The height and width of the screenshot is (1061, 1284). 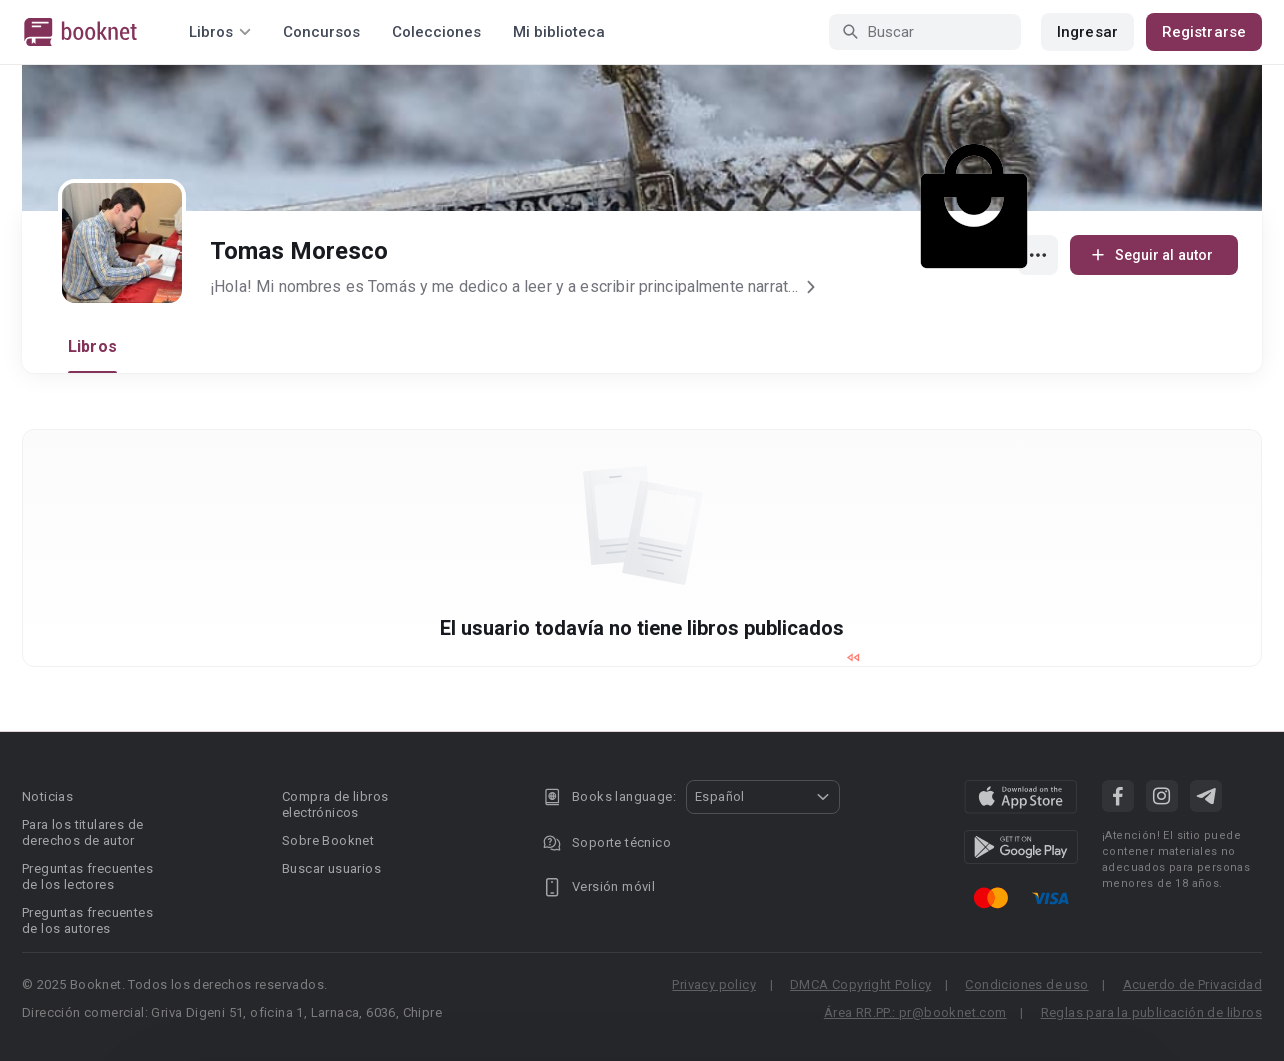 What do you see at coordinates (853, 657) in the screenshot?
I see `rewind or skip backward in media playback` at bounding box center [853, 657].